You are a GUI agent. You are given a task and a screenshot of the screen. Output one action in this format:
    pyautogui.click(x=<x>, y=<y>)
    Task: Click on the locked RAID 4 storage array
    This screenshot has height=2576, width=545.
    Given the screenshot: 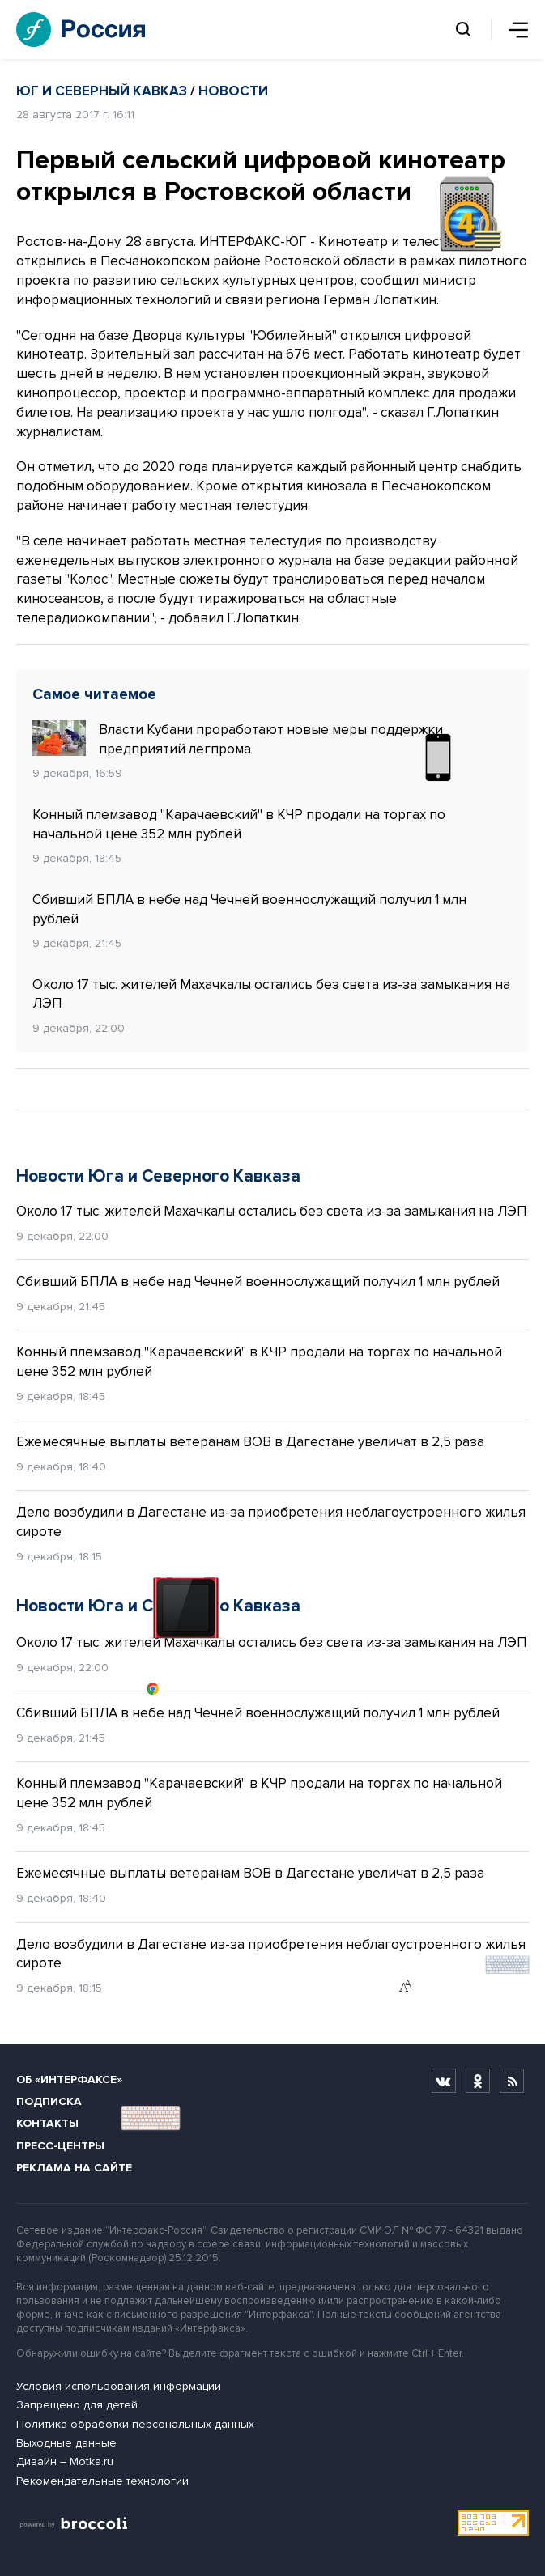 What is the action you would take?
    pyautogui.click(x=466, y=214)
    